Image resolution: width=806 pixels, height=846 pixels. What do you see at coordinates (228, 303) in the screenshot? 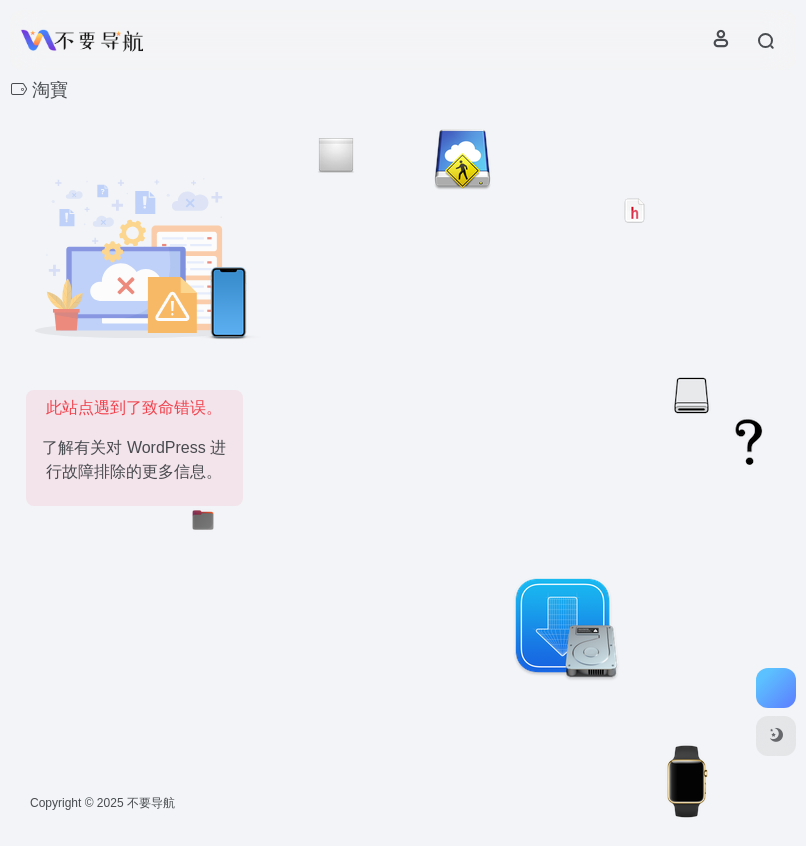
I see `iPhone XR device icon for system identification` at bounding box center [228, 303].